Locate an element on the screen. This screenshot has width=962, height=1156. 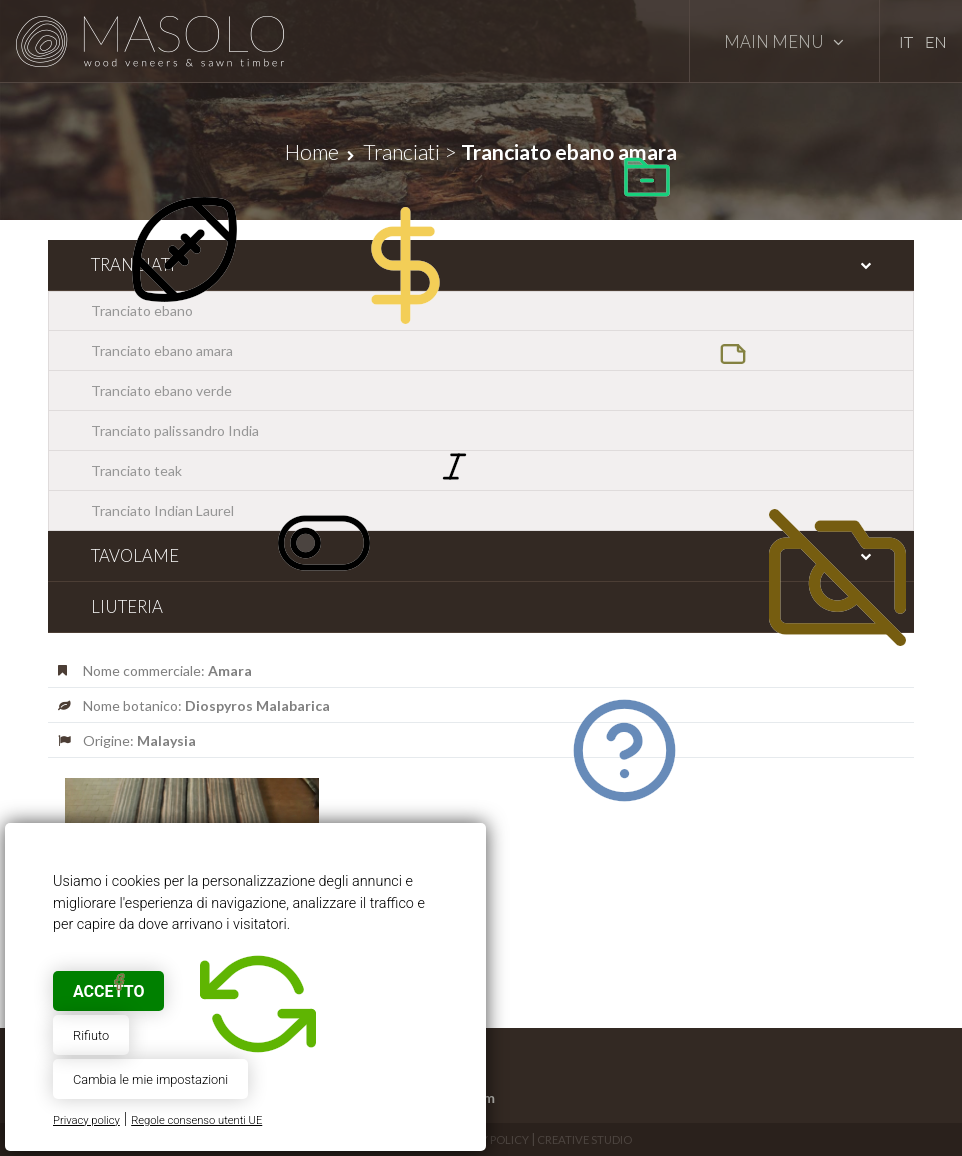
open Facebook app is located at coordinates (119, 982).